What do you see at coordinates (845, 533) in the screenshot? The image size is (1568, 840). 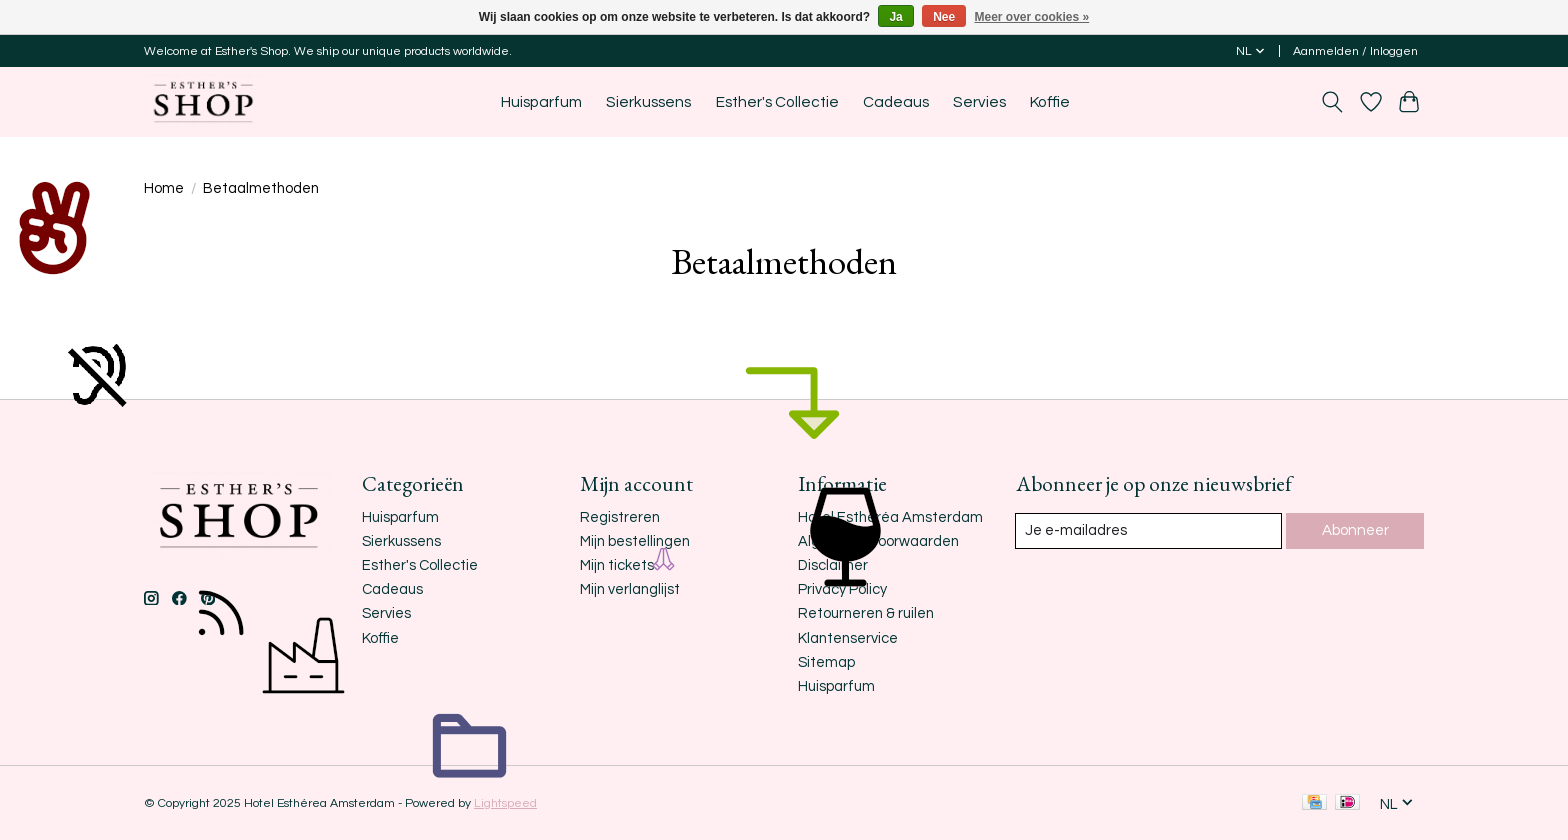 I see `browse wine or beverage options` at bounding box center [845, 533].